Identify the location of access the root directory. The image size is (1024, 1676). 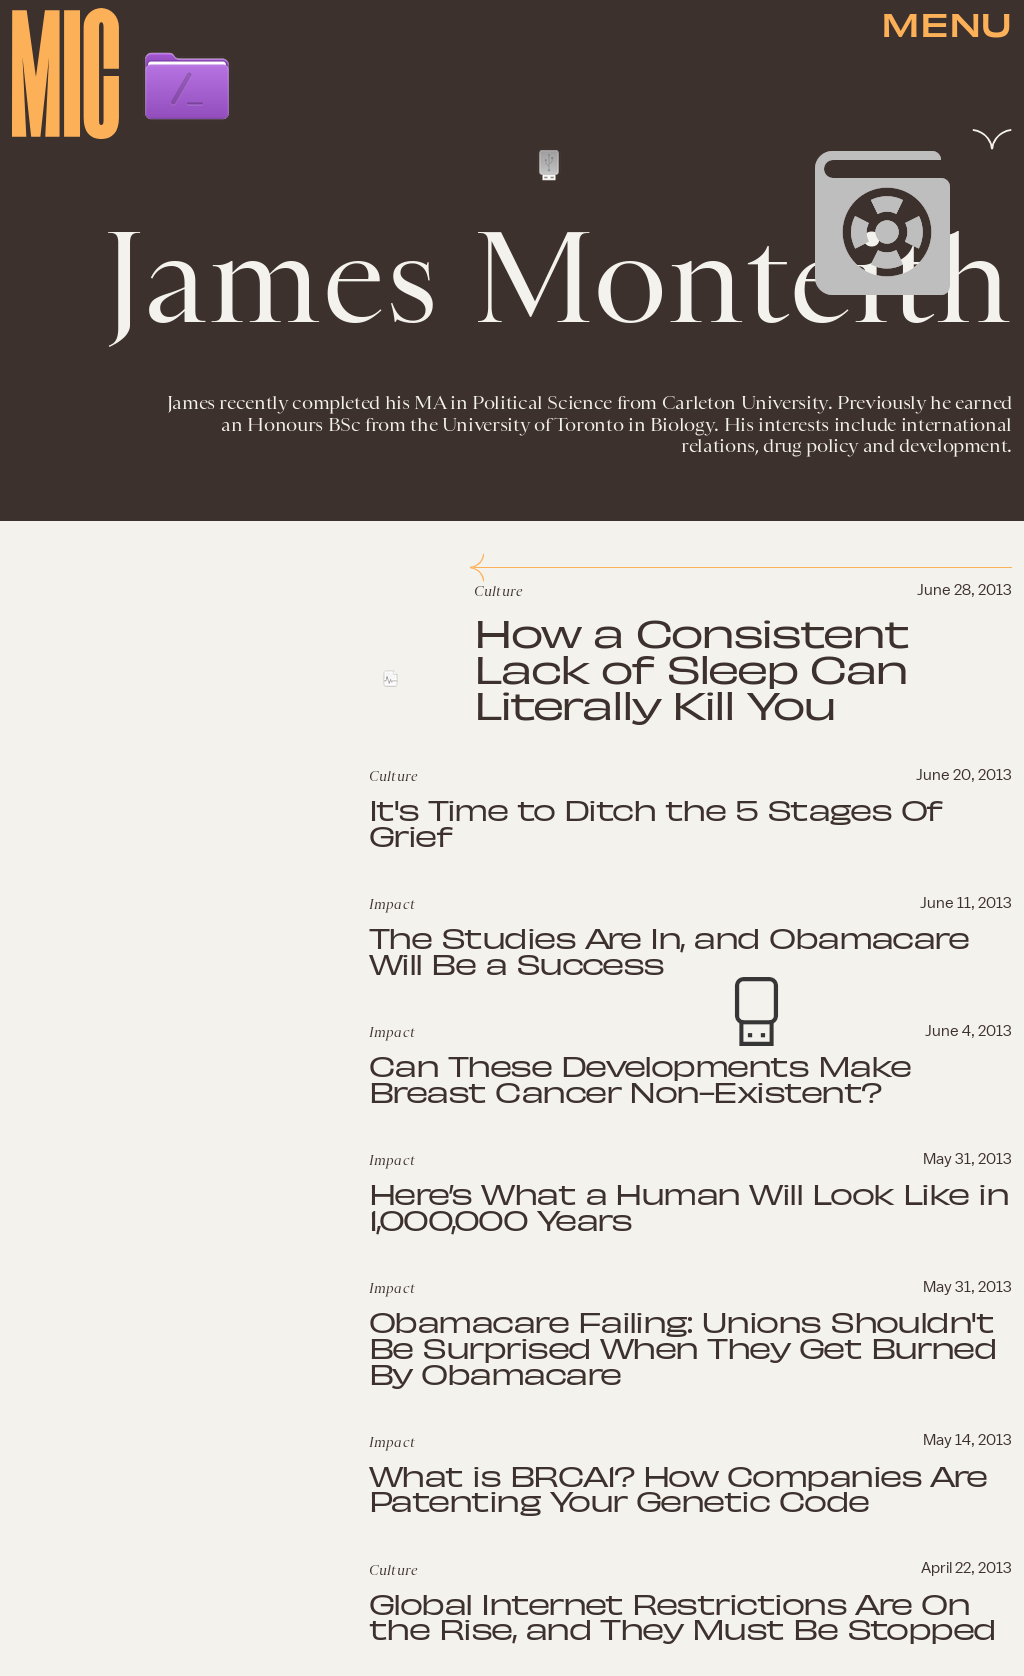
(187, 86).